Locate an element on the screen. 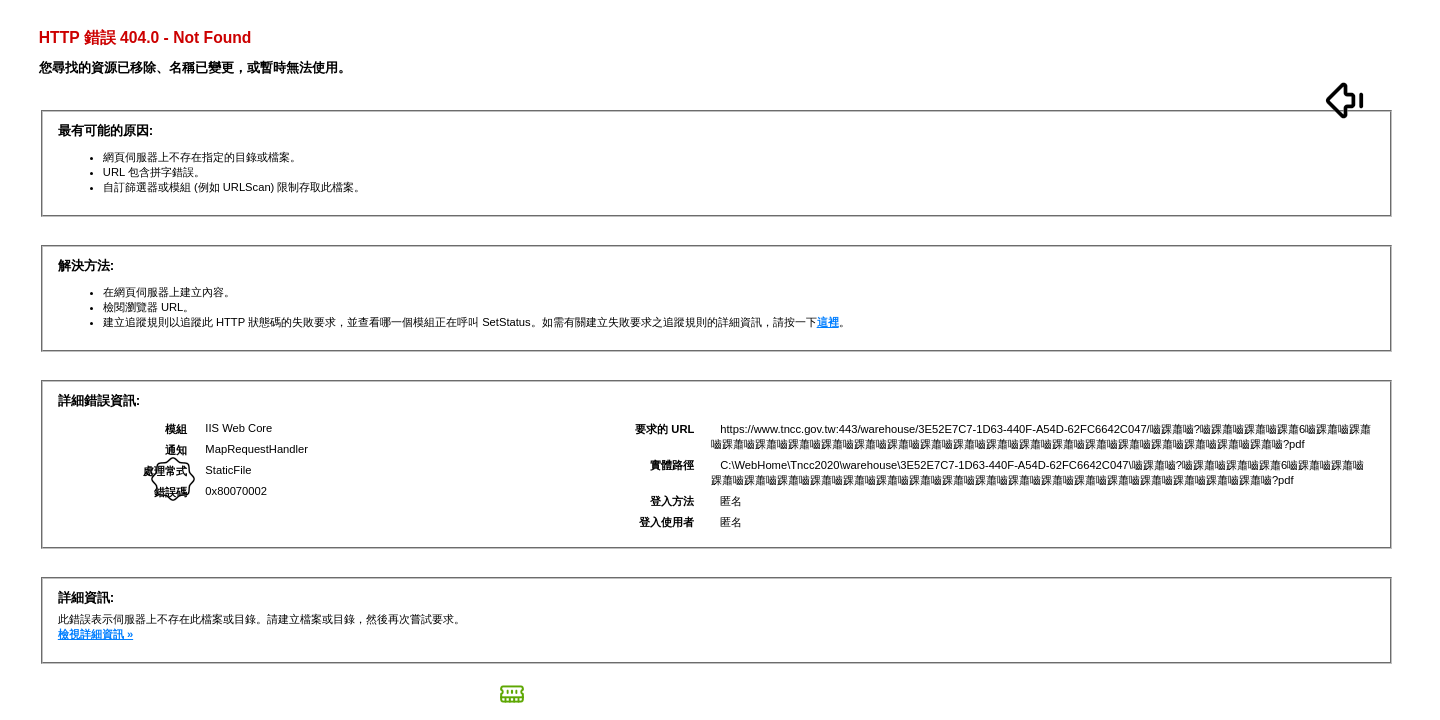 This screenshot has width=1440, height=720. go back to the beginning is located at coordinates (1345, 100).